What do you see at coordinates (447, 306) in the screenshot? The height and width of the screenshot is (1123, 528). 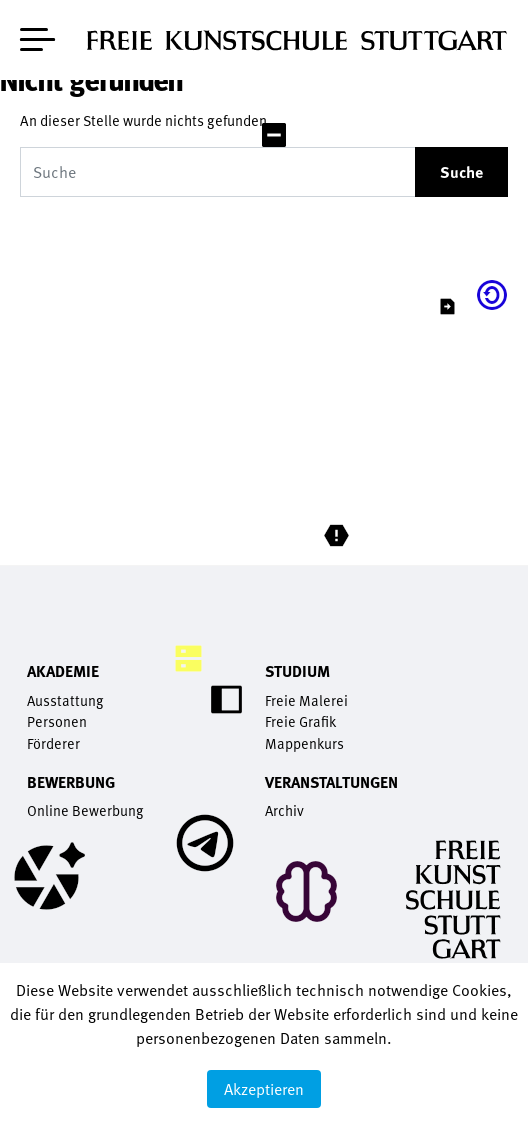 I see `transfer or export a file` at bounding box center [447, 306].